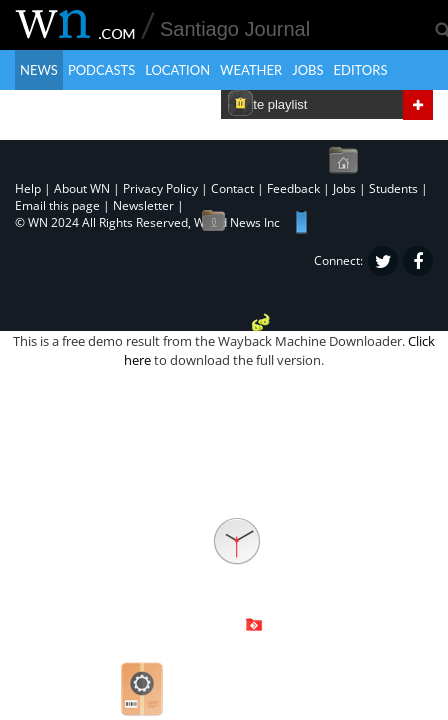 The width and height of the screenshot is (448, 720). I want to click on open git repository folder, so click(254, 625).